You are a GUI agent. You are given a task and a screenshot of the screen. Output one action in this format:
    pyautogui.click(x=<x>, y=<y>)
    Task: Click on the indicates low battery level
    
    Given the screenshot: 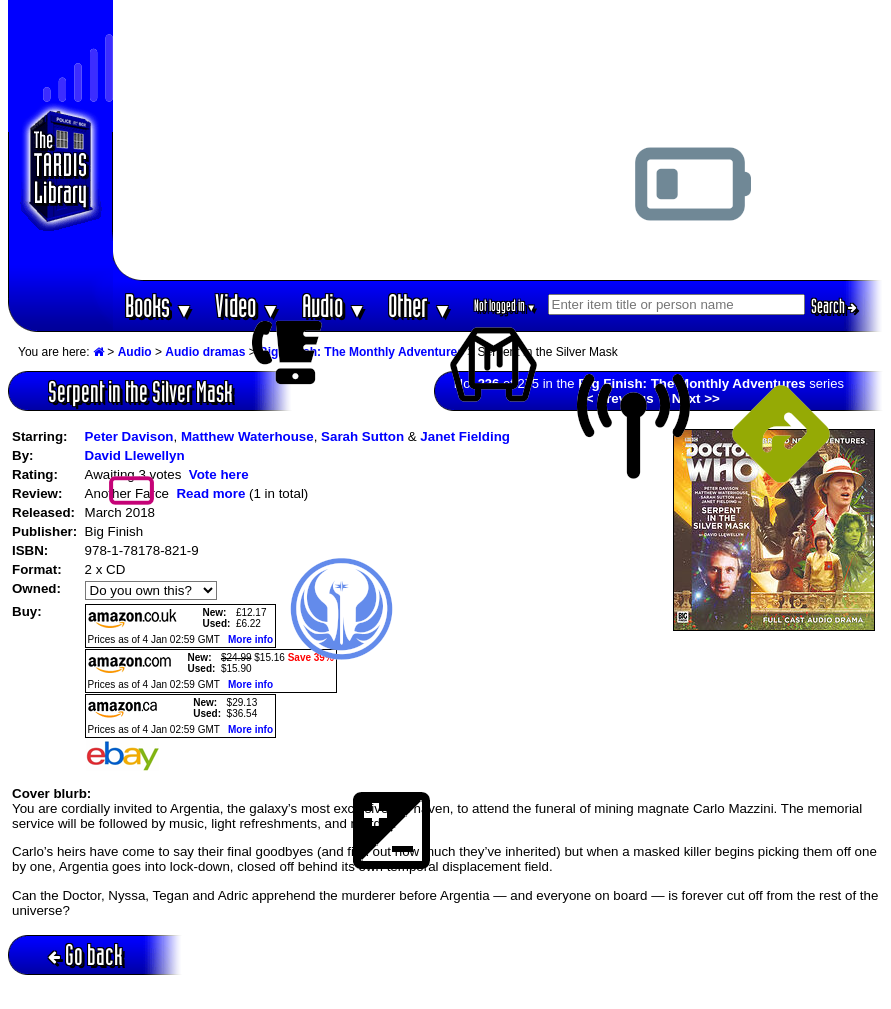 What is the action you would take?
    pyautogui.click(x=690, y=184)
    